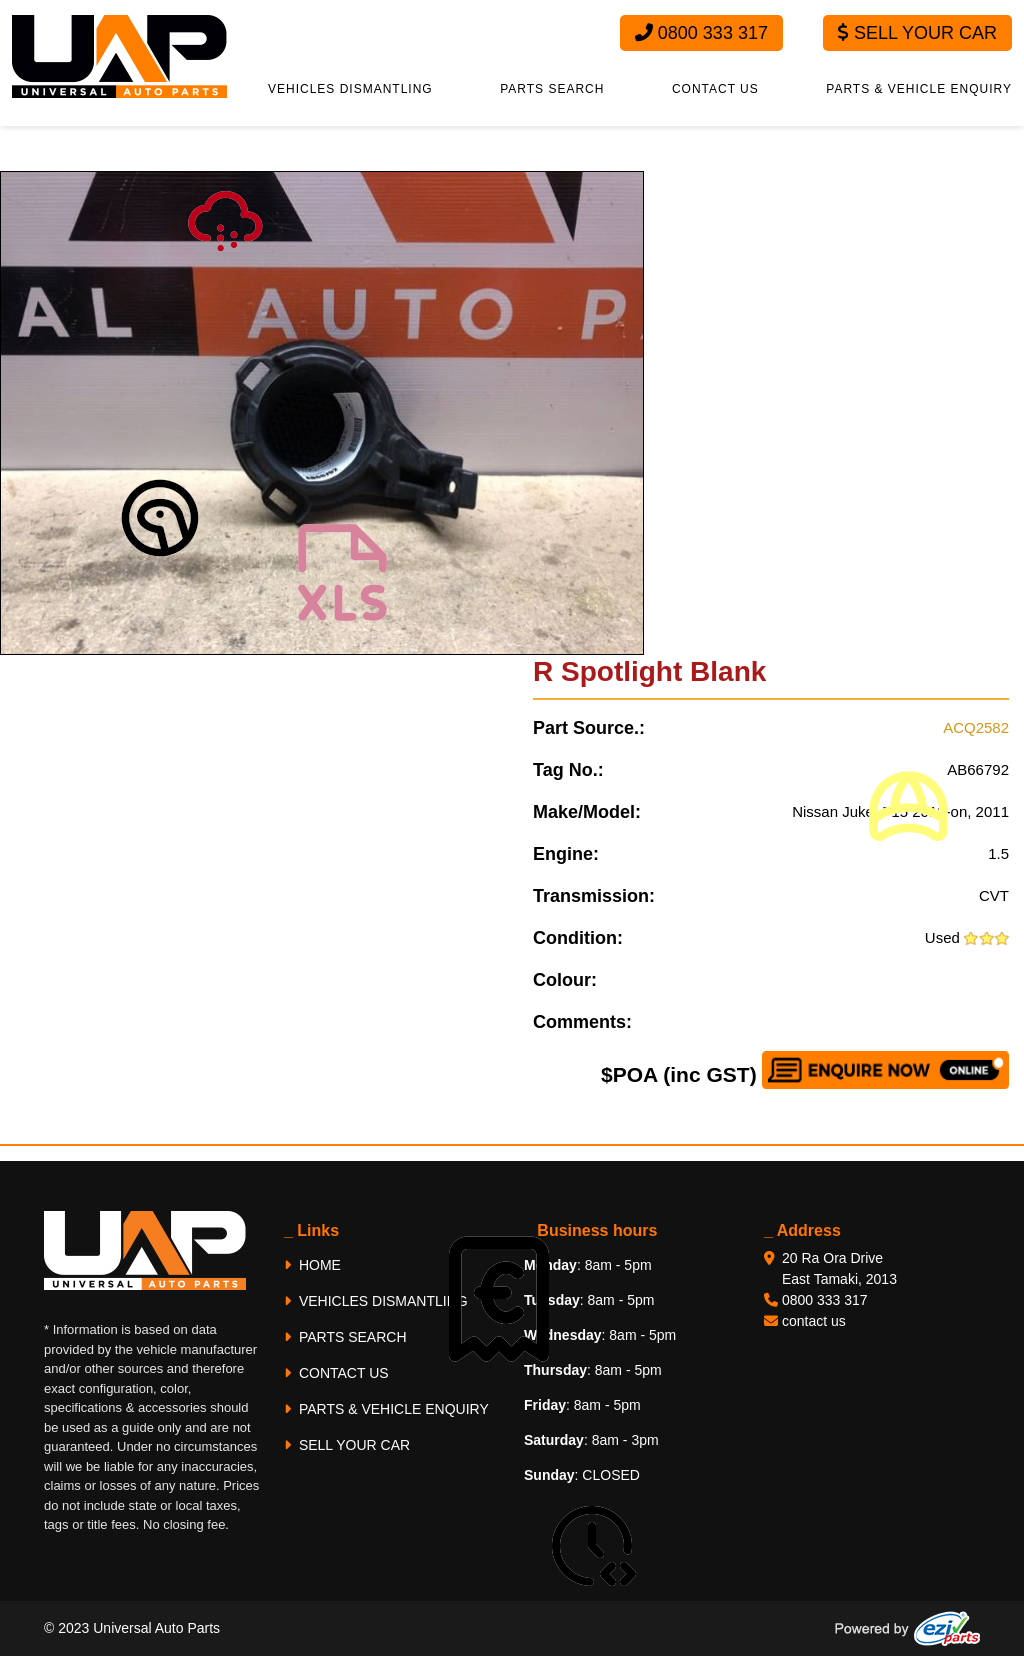 Image resolution: width=1024 pixels, height=1656 pixels. What do you see at coordinates (592, 1546) in the screenshot?
I see `view or edit scheduled code execution` at bounding box center [592, 1546].